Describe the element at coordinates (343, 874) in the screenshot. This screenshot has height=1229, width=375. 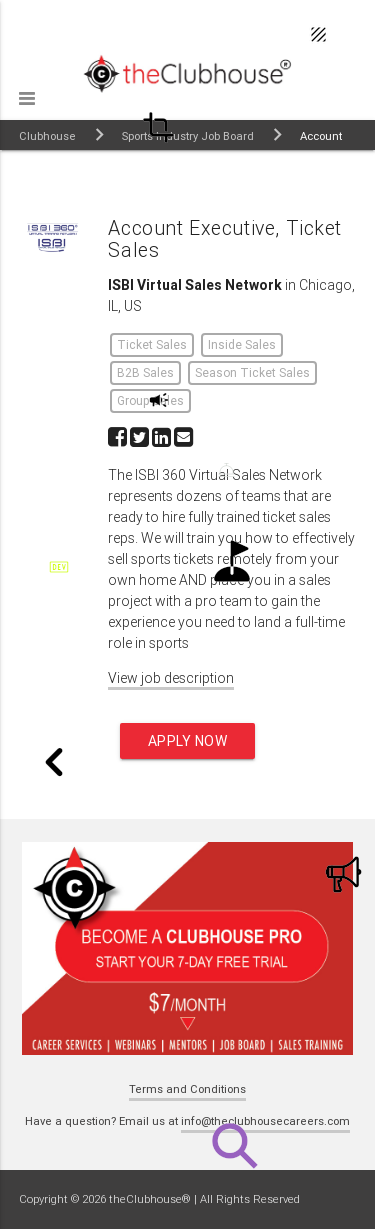
I see `make an announcement or broadcast` at that location.